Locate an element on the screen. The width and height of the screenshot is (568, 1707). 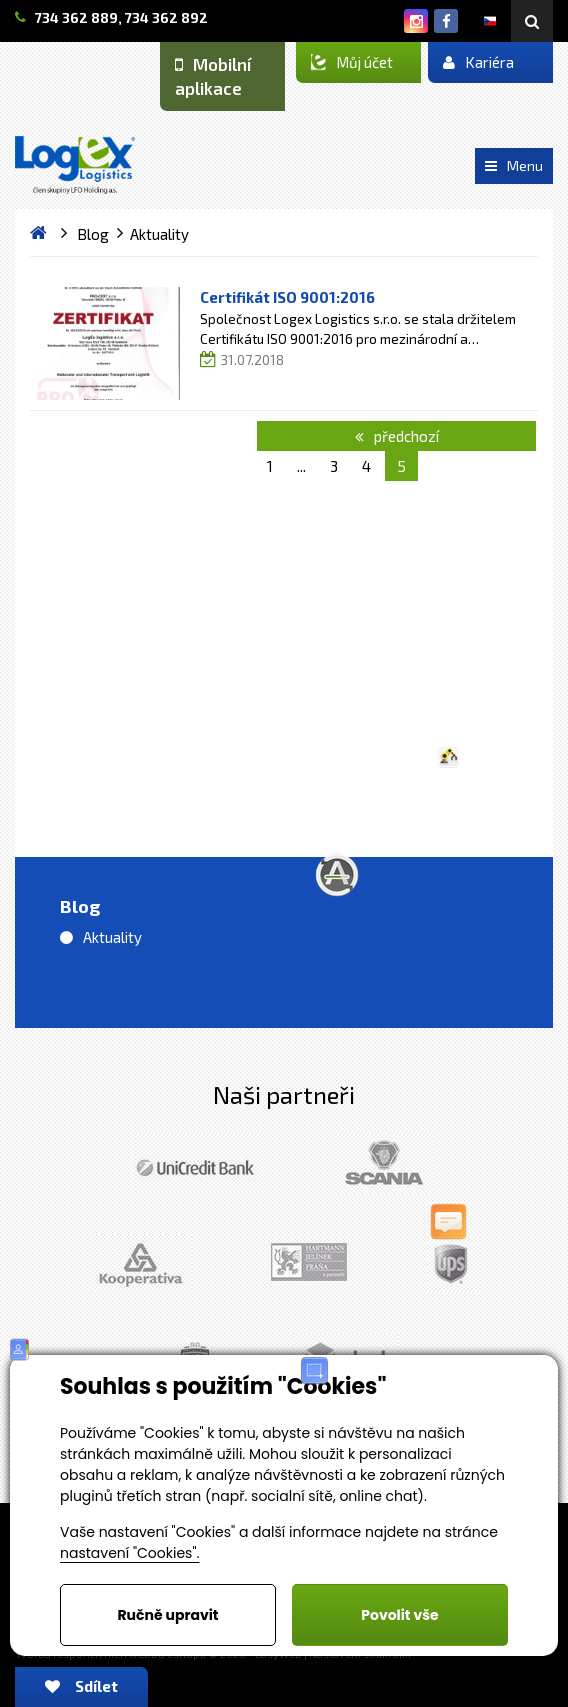
open gnome builder development environment is located at coordinates (448, 756).